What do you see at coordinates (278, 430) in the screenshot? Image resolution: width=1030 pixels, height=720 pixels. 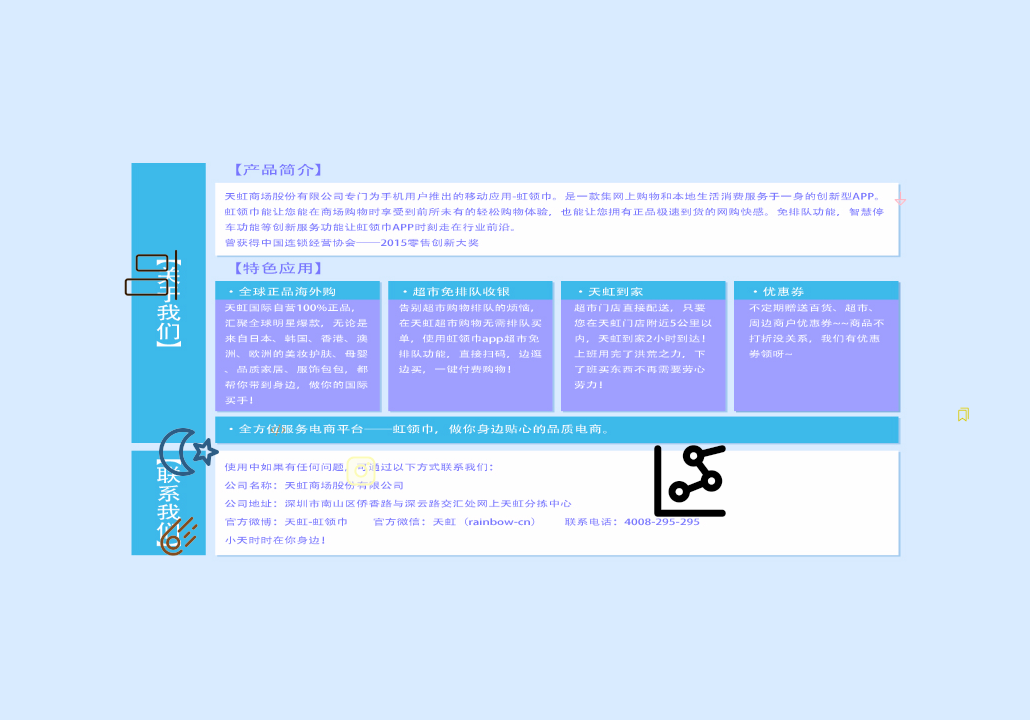 I see `view or edit source code` at bounding box center [278, 430].